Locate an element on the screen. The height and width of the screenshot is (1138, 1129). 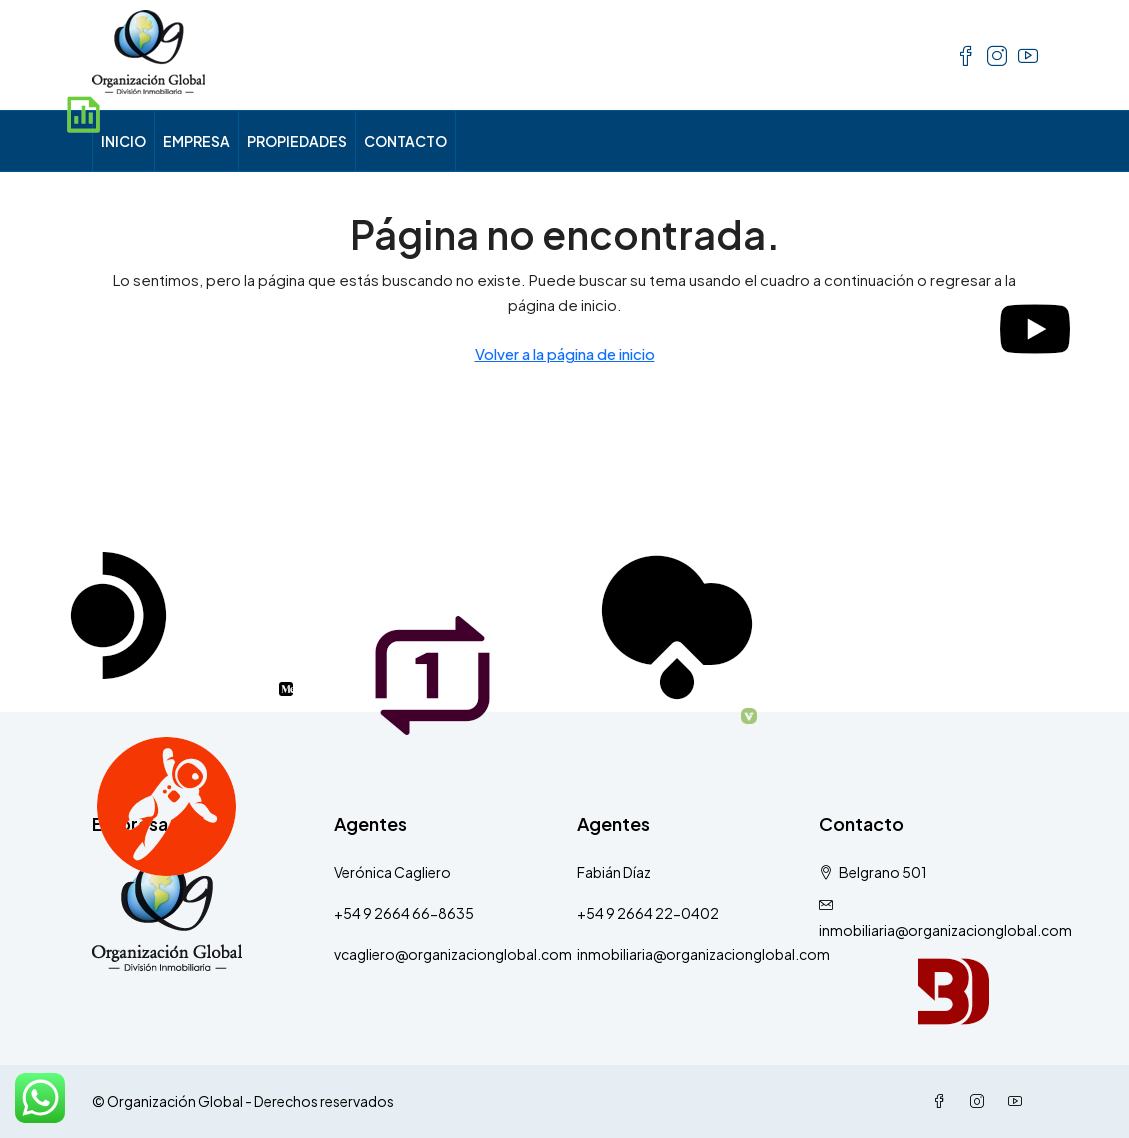
open Medium app or website is located at coordinates (286, 689).